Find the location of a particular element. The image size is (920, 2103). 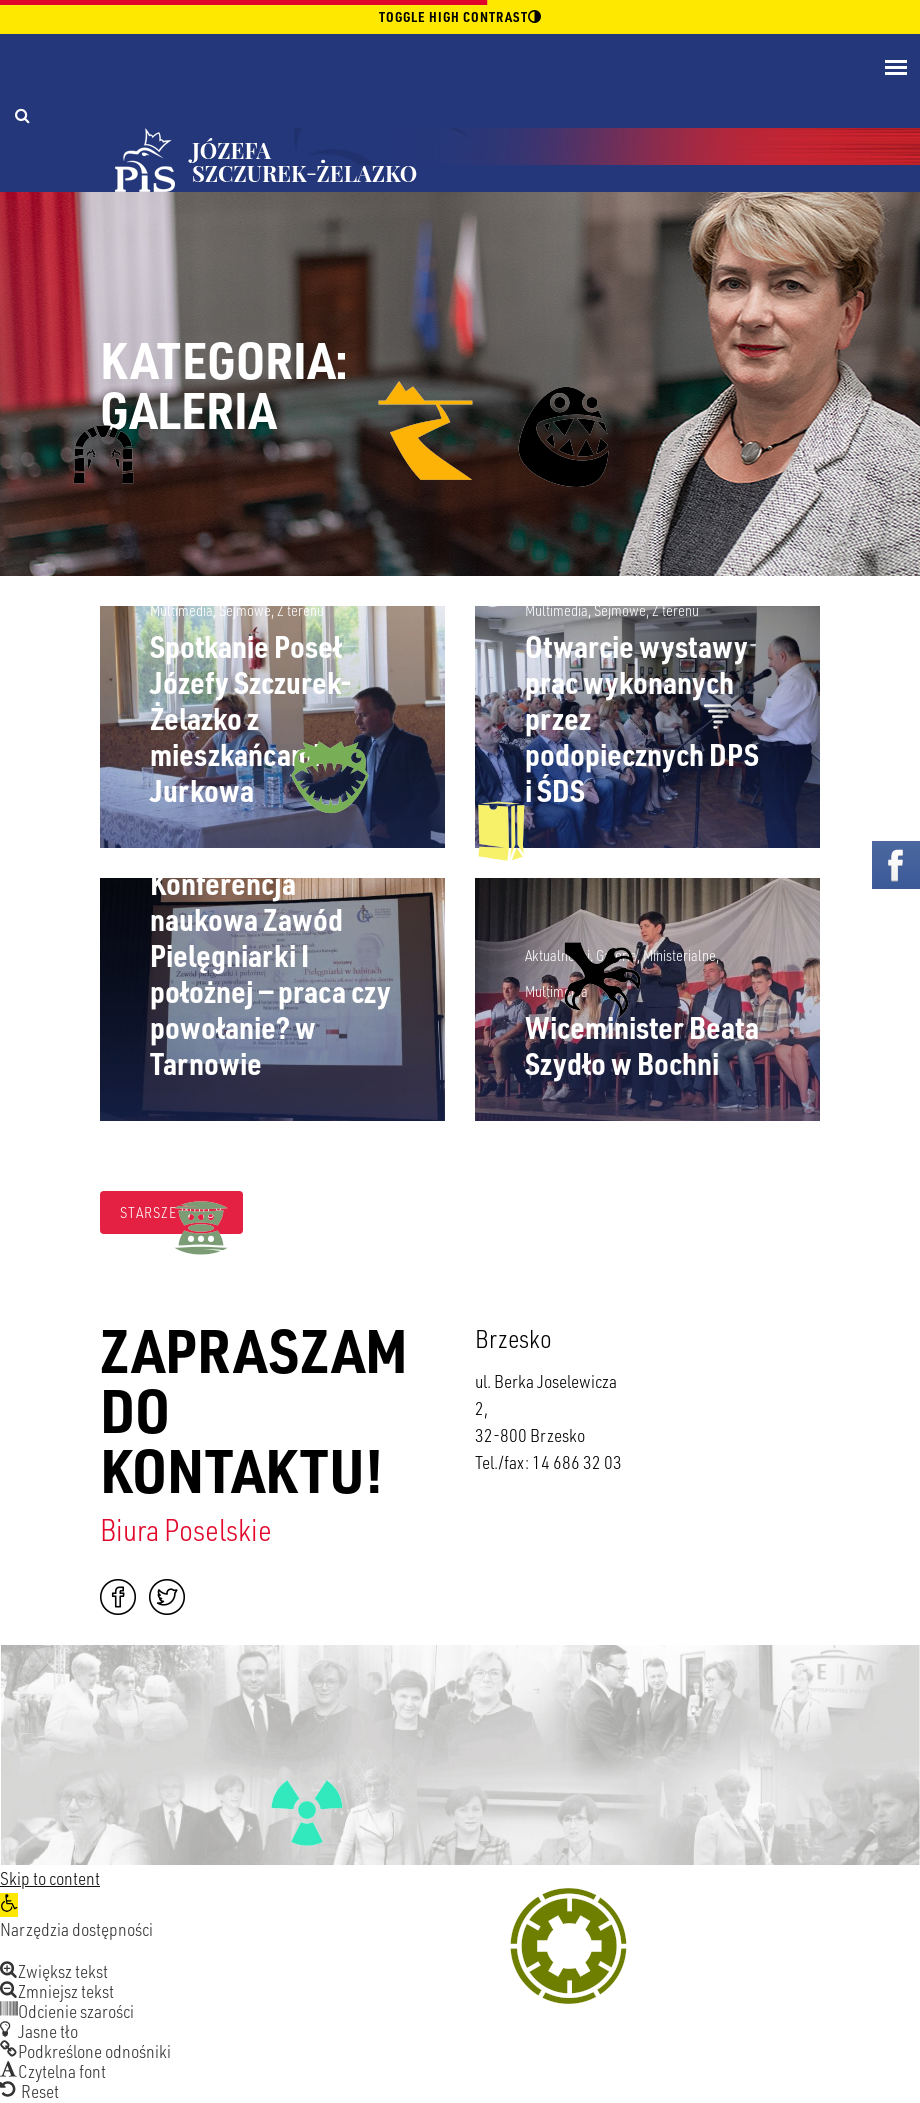

view your shopping bag contents is located at coordinates (502, 830).